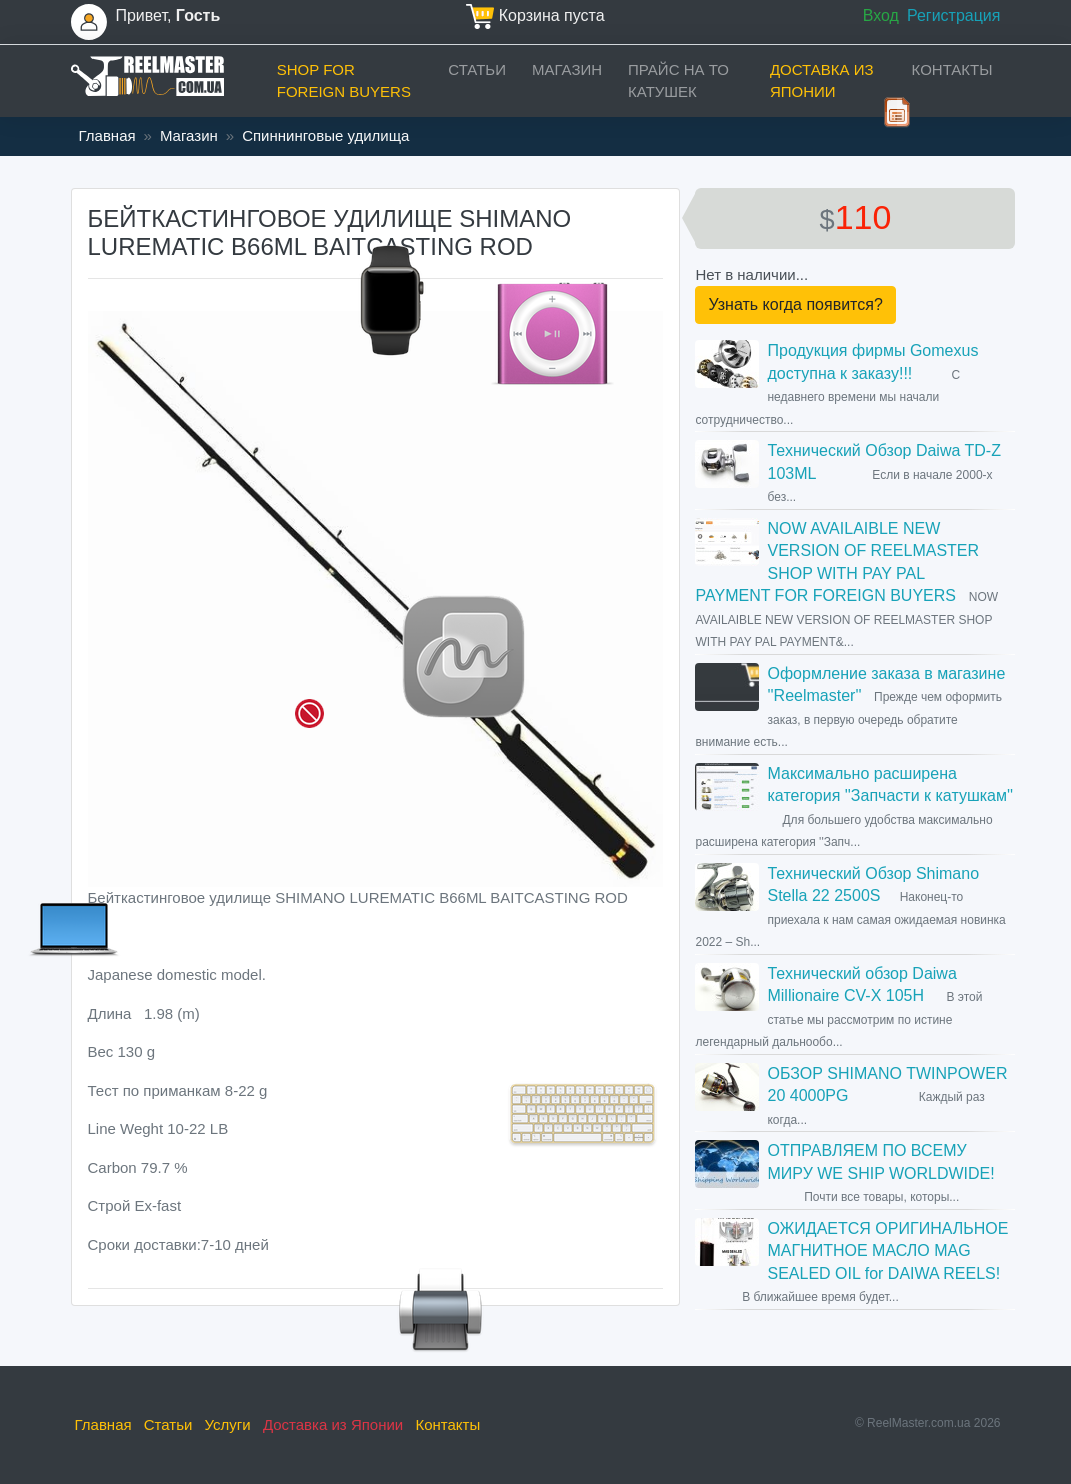 The height and width of the screenshot is (1484, 1071). I want to click on connect a bluetooth keyboard, so click(582, 1113).